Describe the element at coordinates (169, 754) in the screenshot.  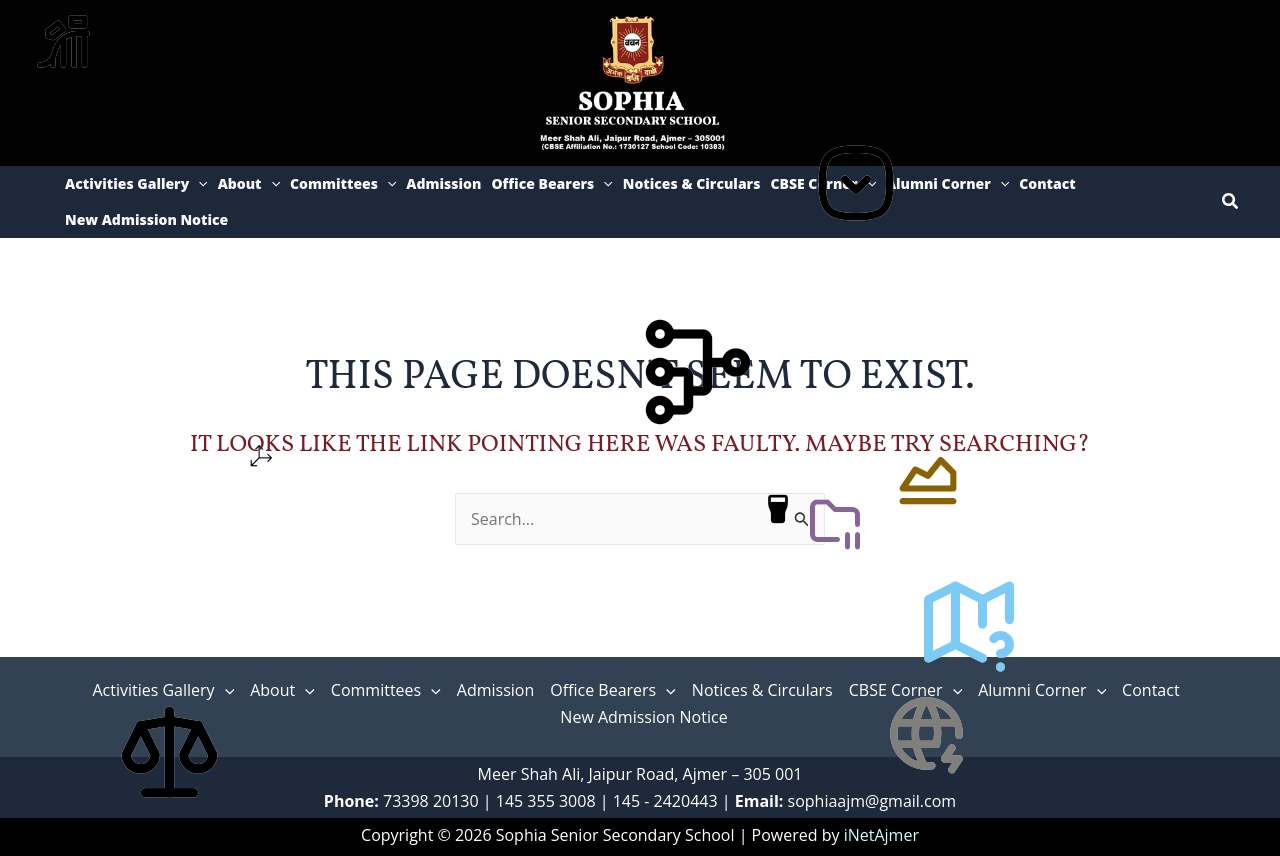
I see `access comparison or weighing features` at that location.